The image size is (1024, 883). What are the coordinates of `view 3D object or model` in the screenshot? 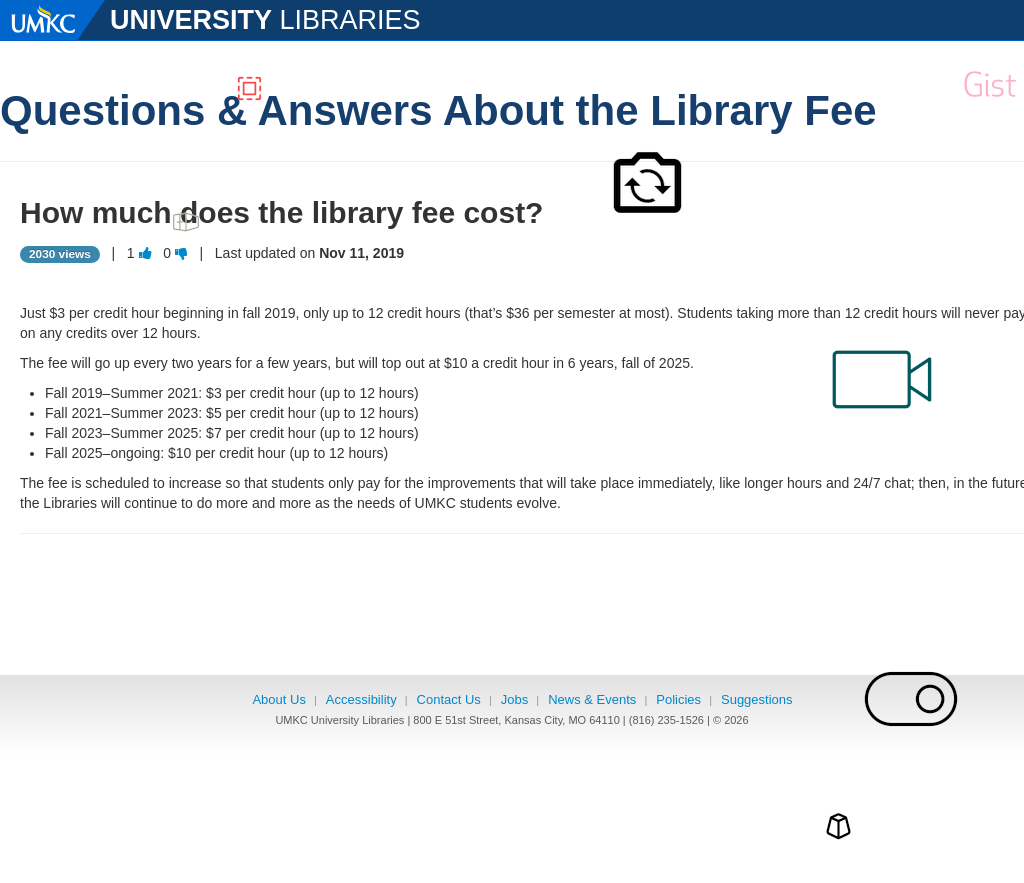 It's located at (838, 826).